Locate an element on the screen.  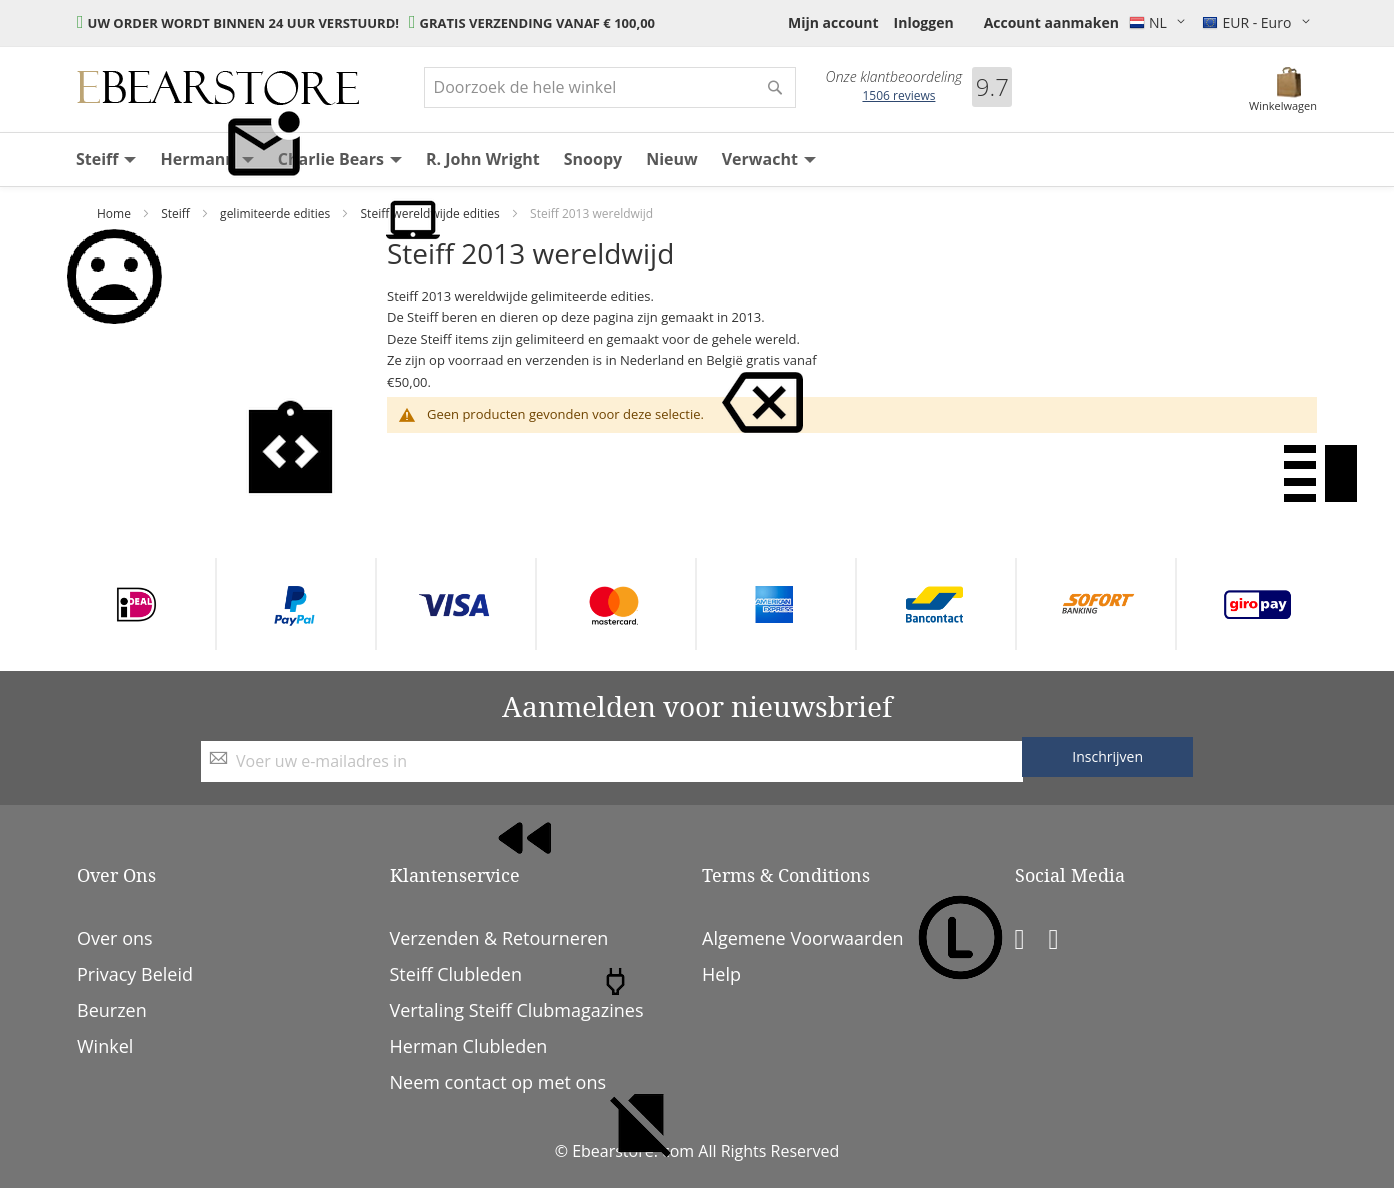
no sim card detected is located at coordinates (641, 1123).